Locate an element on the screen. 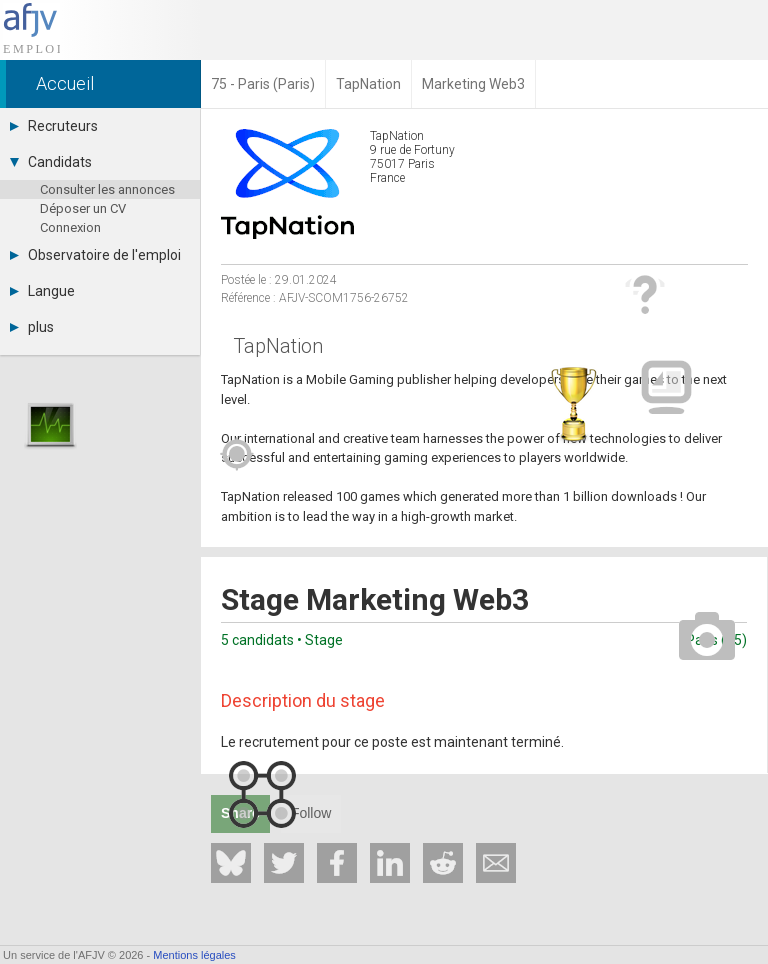 This screenshot has height=964, width=768. open your pictures folder is located at coordinates (707, 636).